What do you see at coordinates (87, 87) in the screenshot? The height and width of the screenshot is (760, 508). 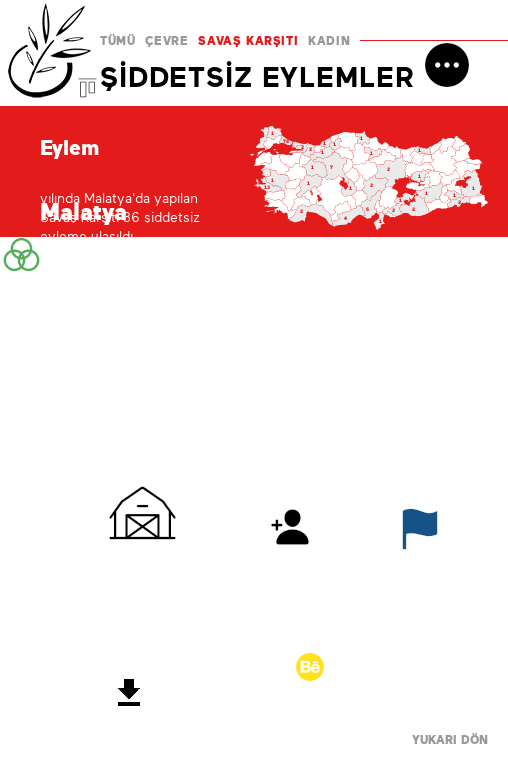 I see `align selected objects to the top edge` at bounding box center [87, 87].